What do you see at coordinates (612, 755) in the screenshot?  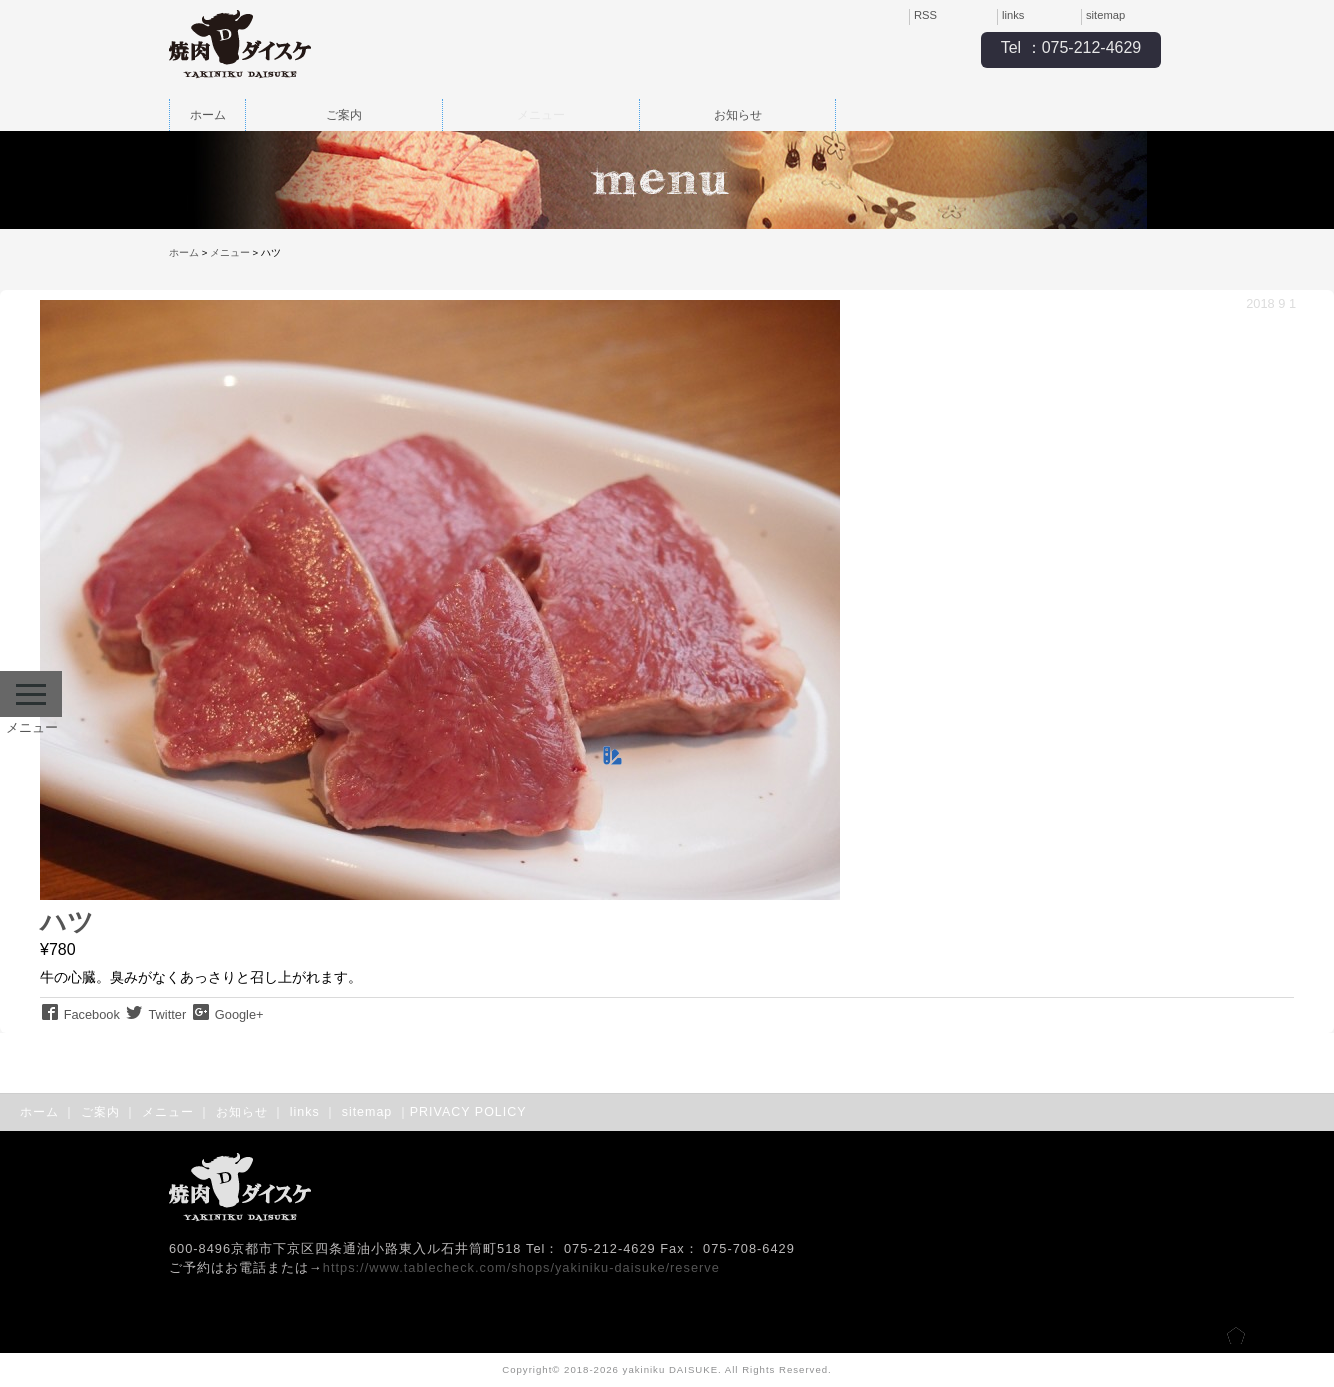 I see `open color palette or theme options` at bounding box center [612, 755].